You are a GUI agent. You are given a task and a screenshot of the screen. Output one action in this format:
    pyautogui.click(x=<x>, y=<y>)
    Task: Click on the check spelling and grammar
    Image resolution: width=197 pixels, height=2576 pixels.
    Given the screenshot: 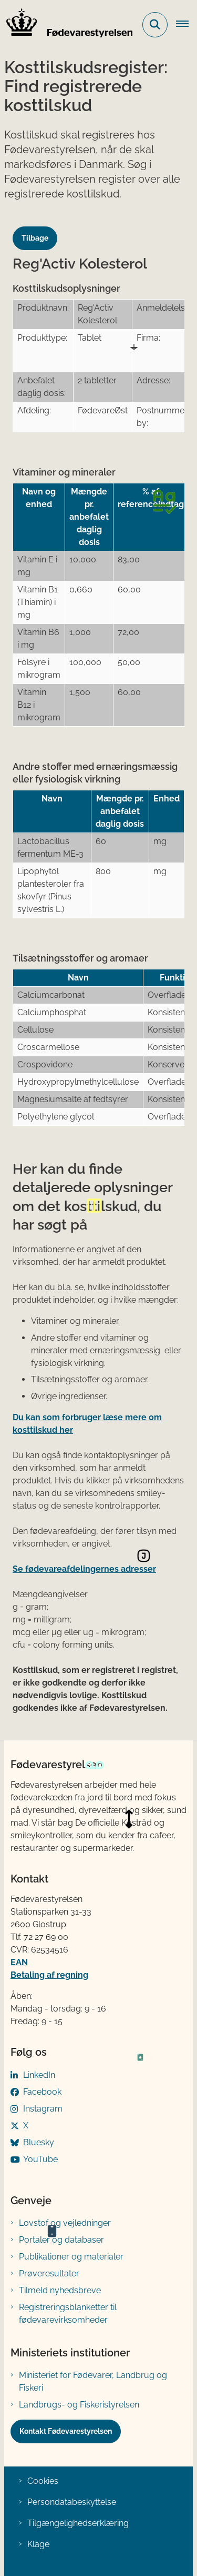 What is the action you would take?
    pyautogui.click(x=164, y=500)
    